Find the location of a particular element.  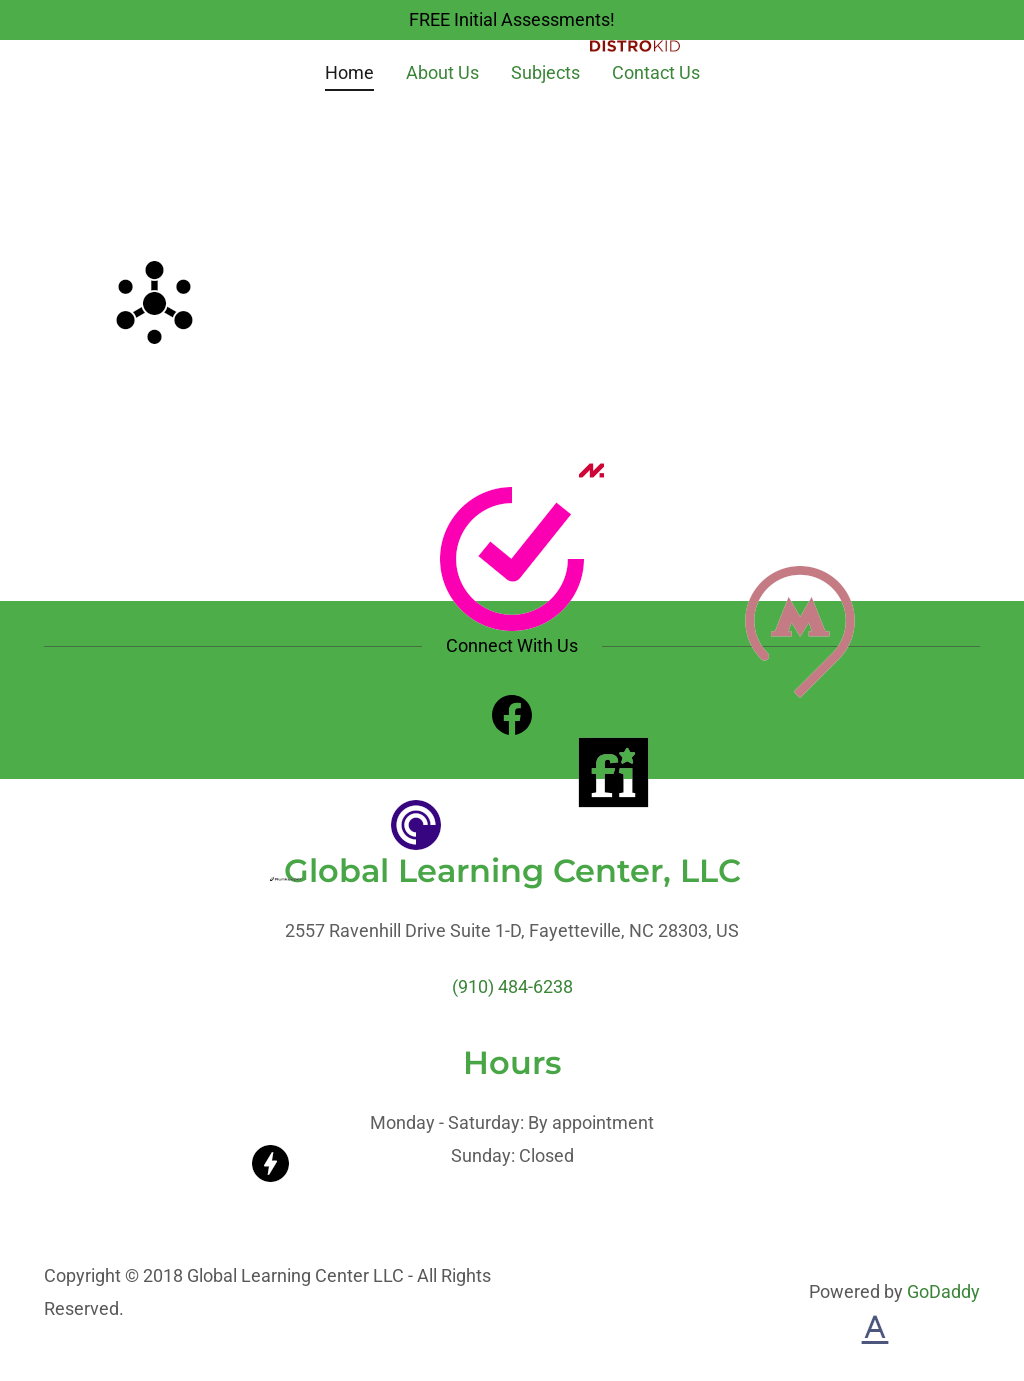

open the Runkeeper fitness tracking app is located at coordinates (286, 879).